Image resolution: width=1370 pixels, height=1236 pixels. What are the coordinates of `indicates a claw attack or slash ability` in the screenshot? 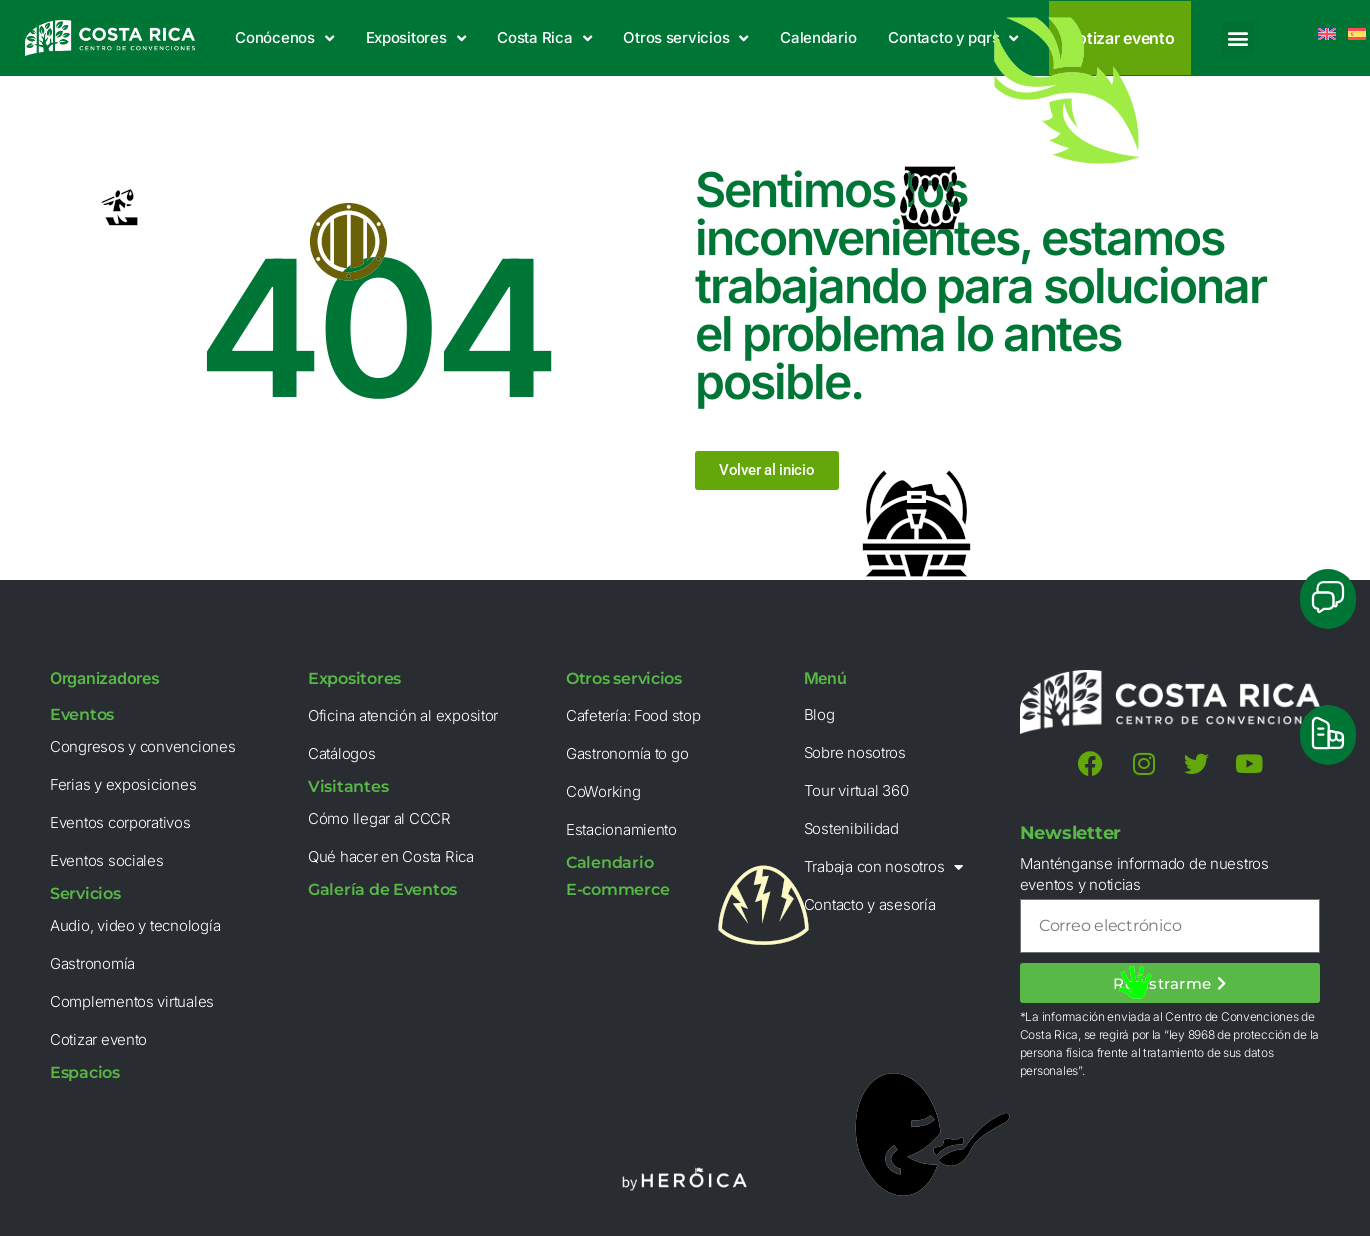 It's located at (1066, 90).